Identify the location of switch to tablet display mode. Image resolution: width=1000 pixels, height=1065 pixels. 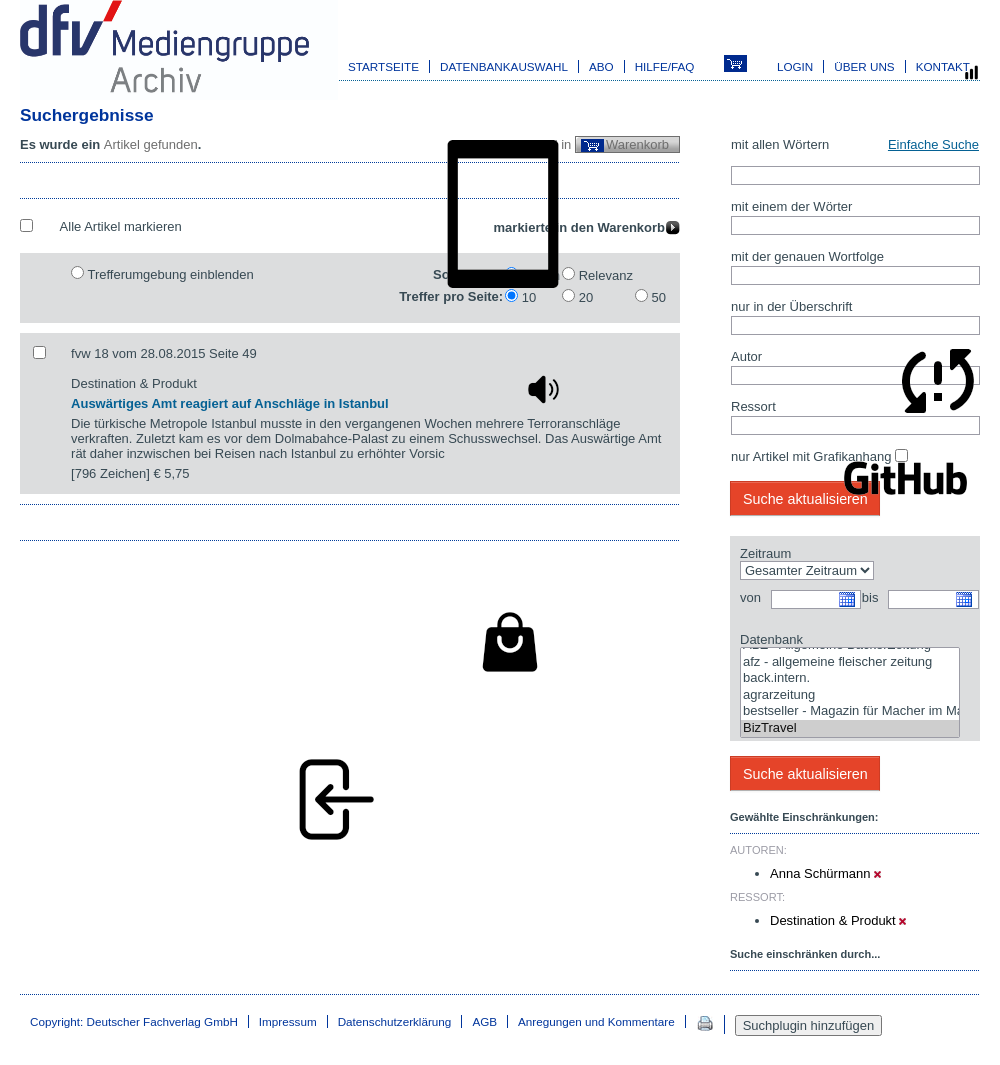
(503, 214).